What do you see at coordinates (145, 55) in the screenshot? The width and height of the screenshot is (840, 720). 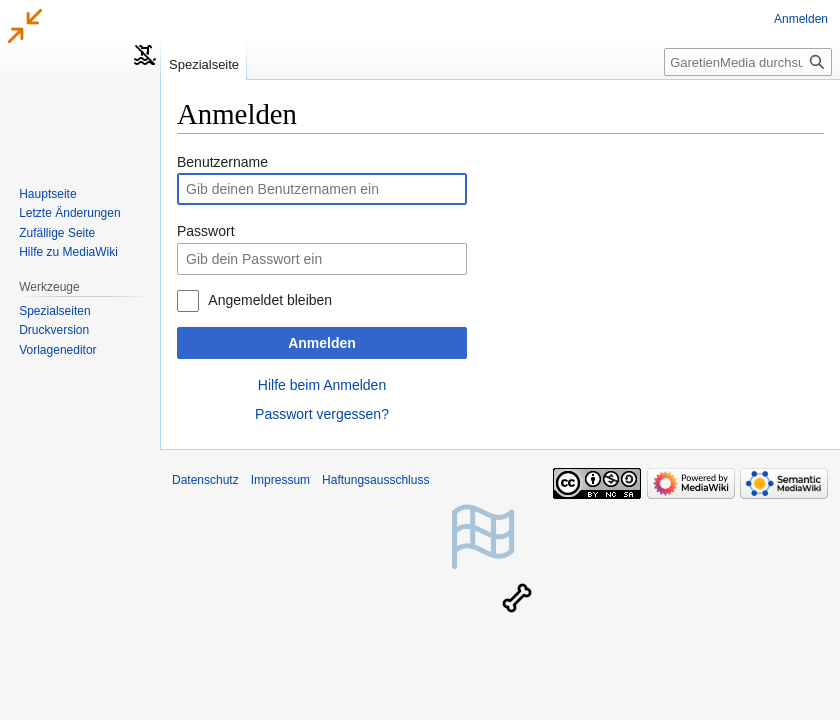 I see `pool closed or unavailable` at bounding box center [145, 55].